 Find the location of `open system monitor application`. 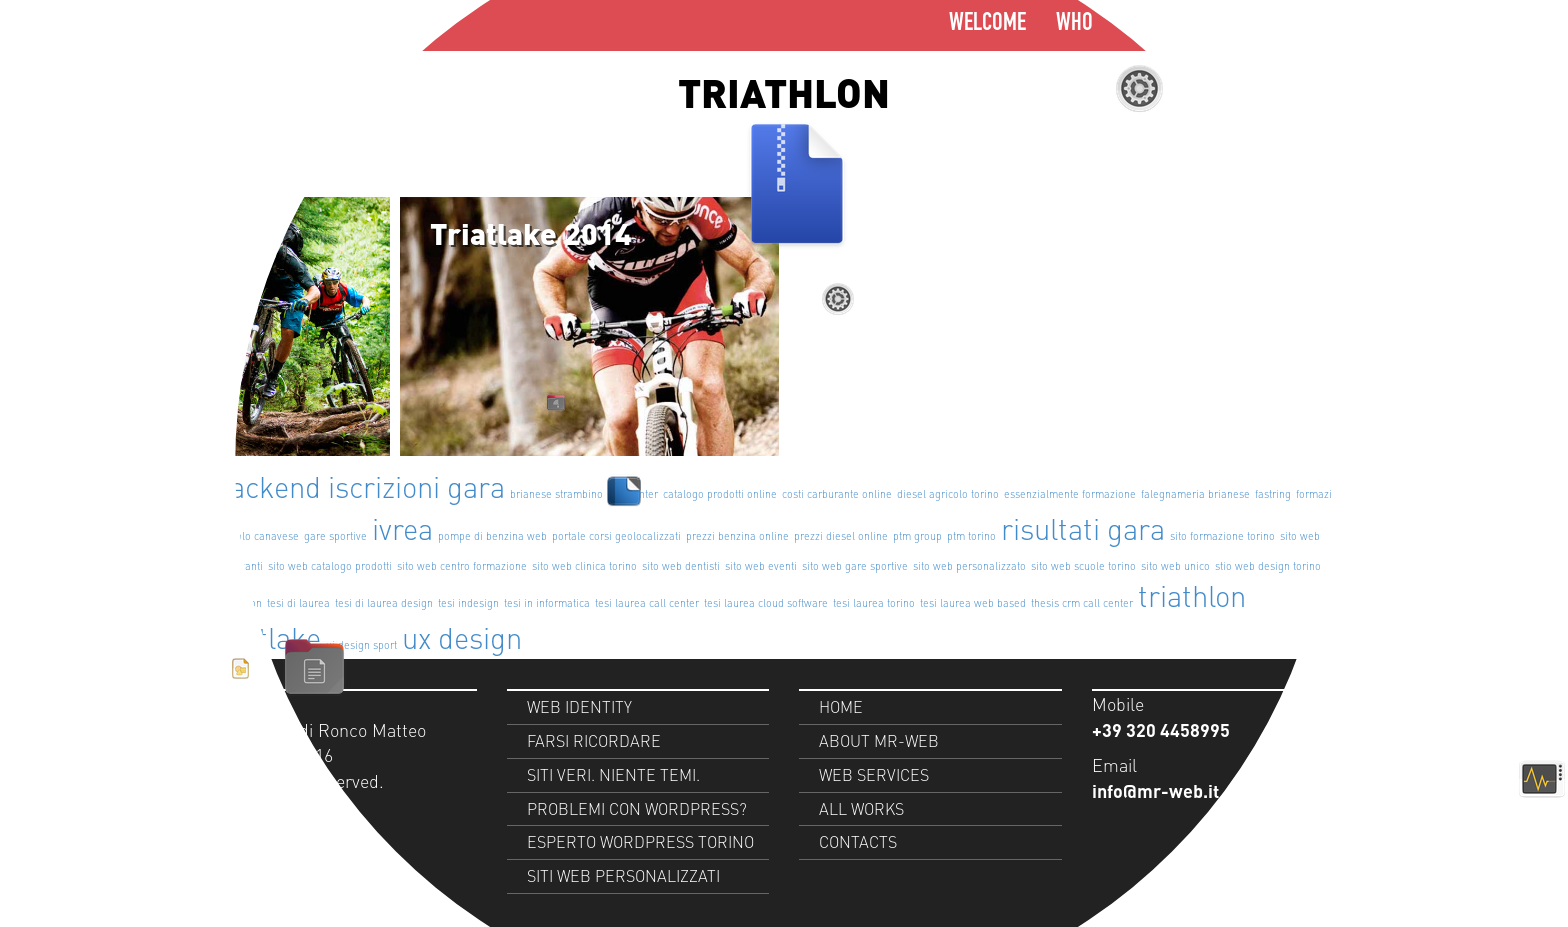

open system monitor application is located at coordinates (1542, 779).